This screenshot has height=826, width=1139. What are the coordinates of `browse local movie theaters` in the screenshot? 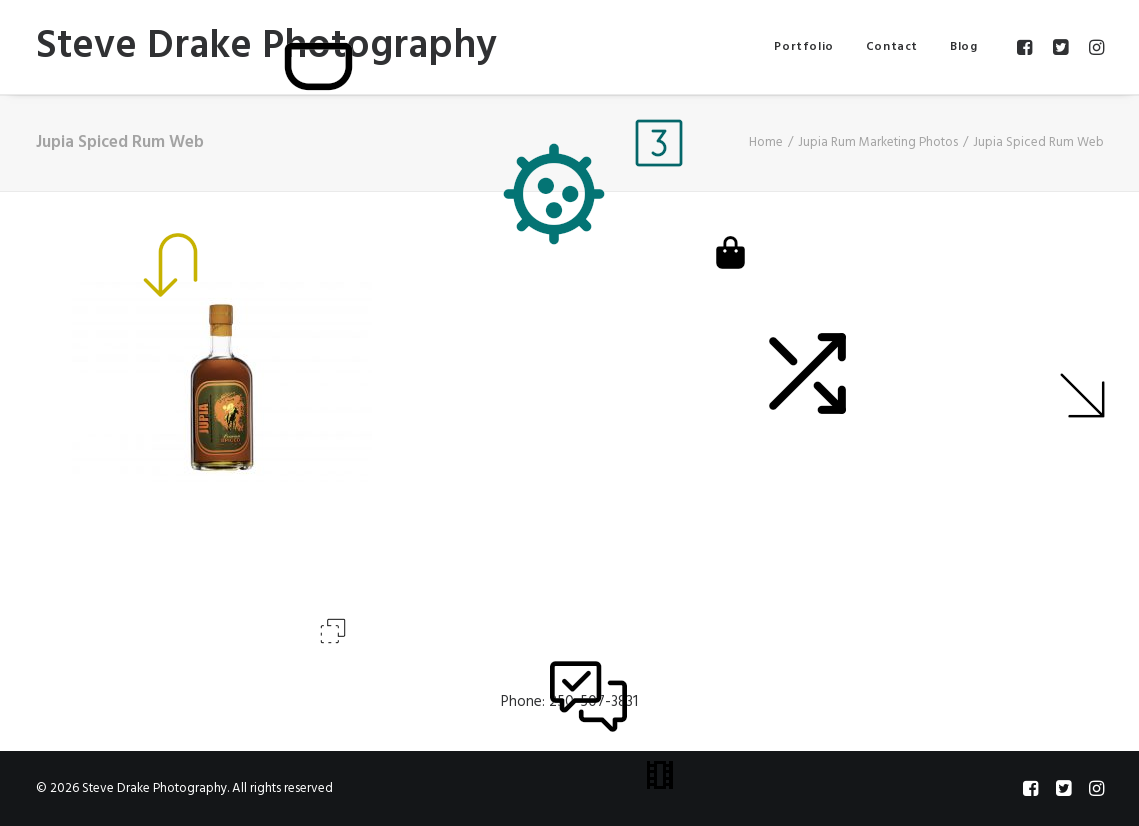 It's located at (660, 775).